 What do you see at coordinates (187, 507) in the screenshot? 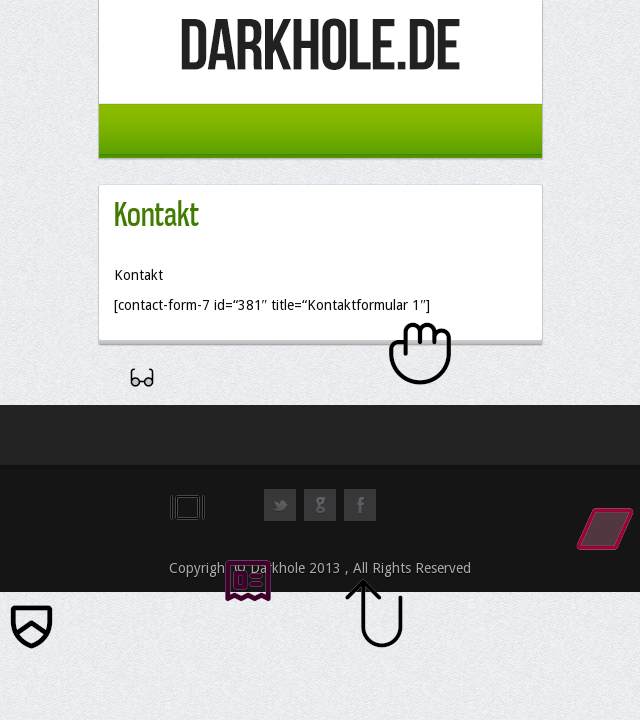
I see `start a slideshow presentation` at bounding box center [187, 507].